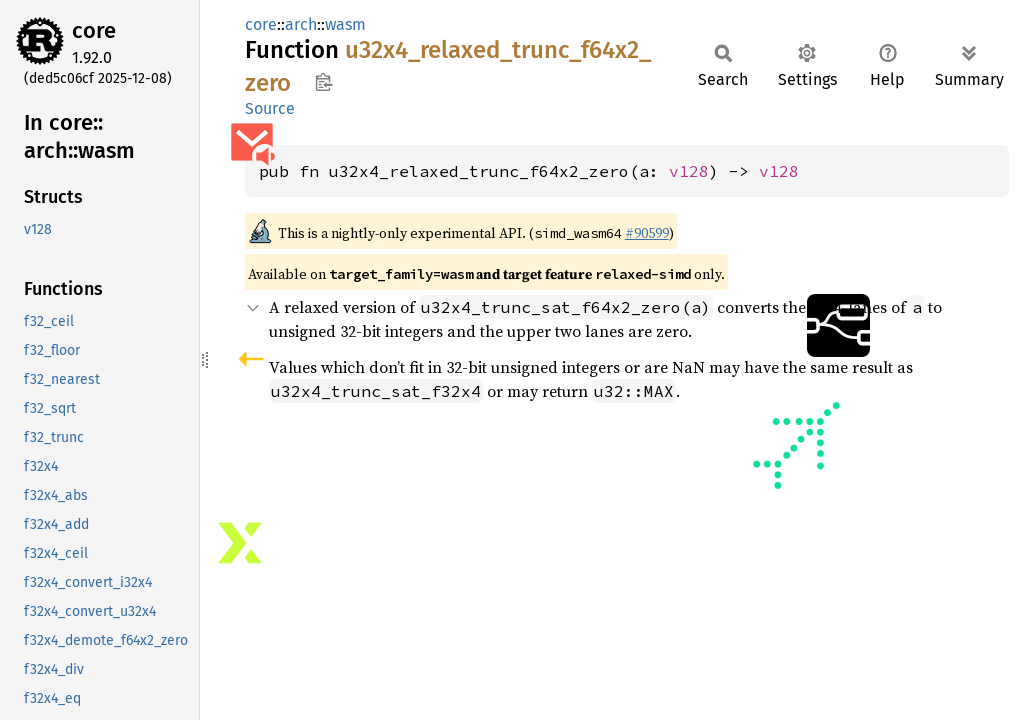 Image resolution: width=1024 pixels, height=720 pixels. What do you see at coordinates (838, 325) in the screenshot?
I see `open Node-RED flow editor` at bounding box center [838, 325].